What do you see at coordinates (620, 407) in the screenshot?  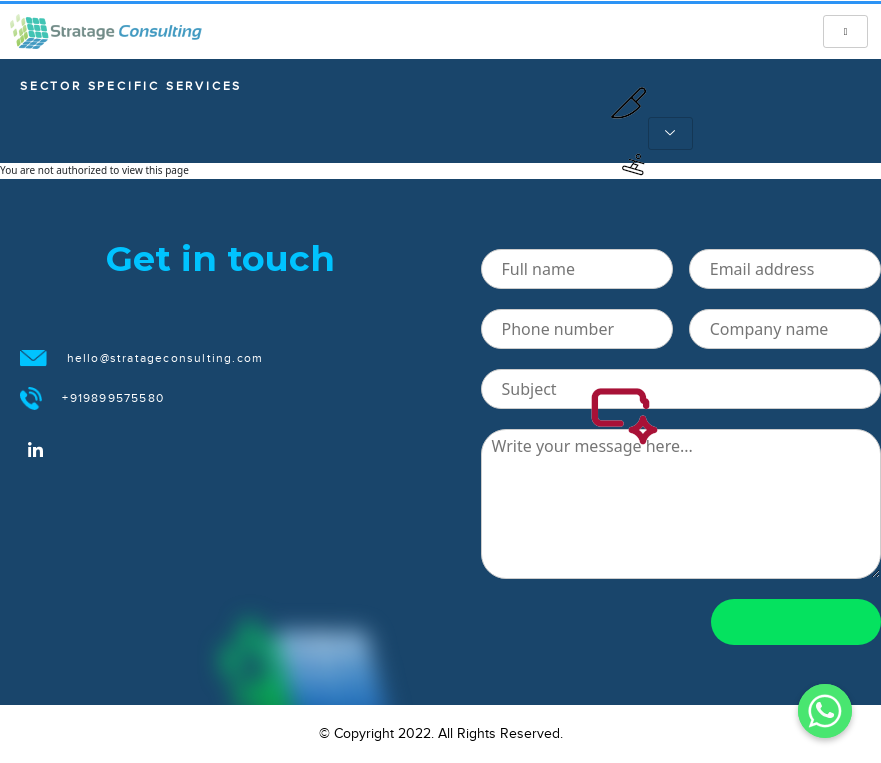 I see `battery charging with quick charge or boost mode` at bounding box center [620, 407].